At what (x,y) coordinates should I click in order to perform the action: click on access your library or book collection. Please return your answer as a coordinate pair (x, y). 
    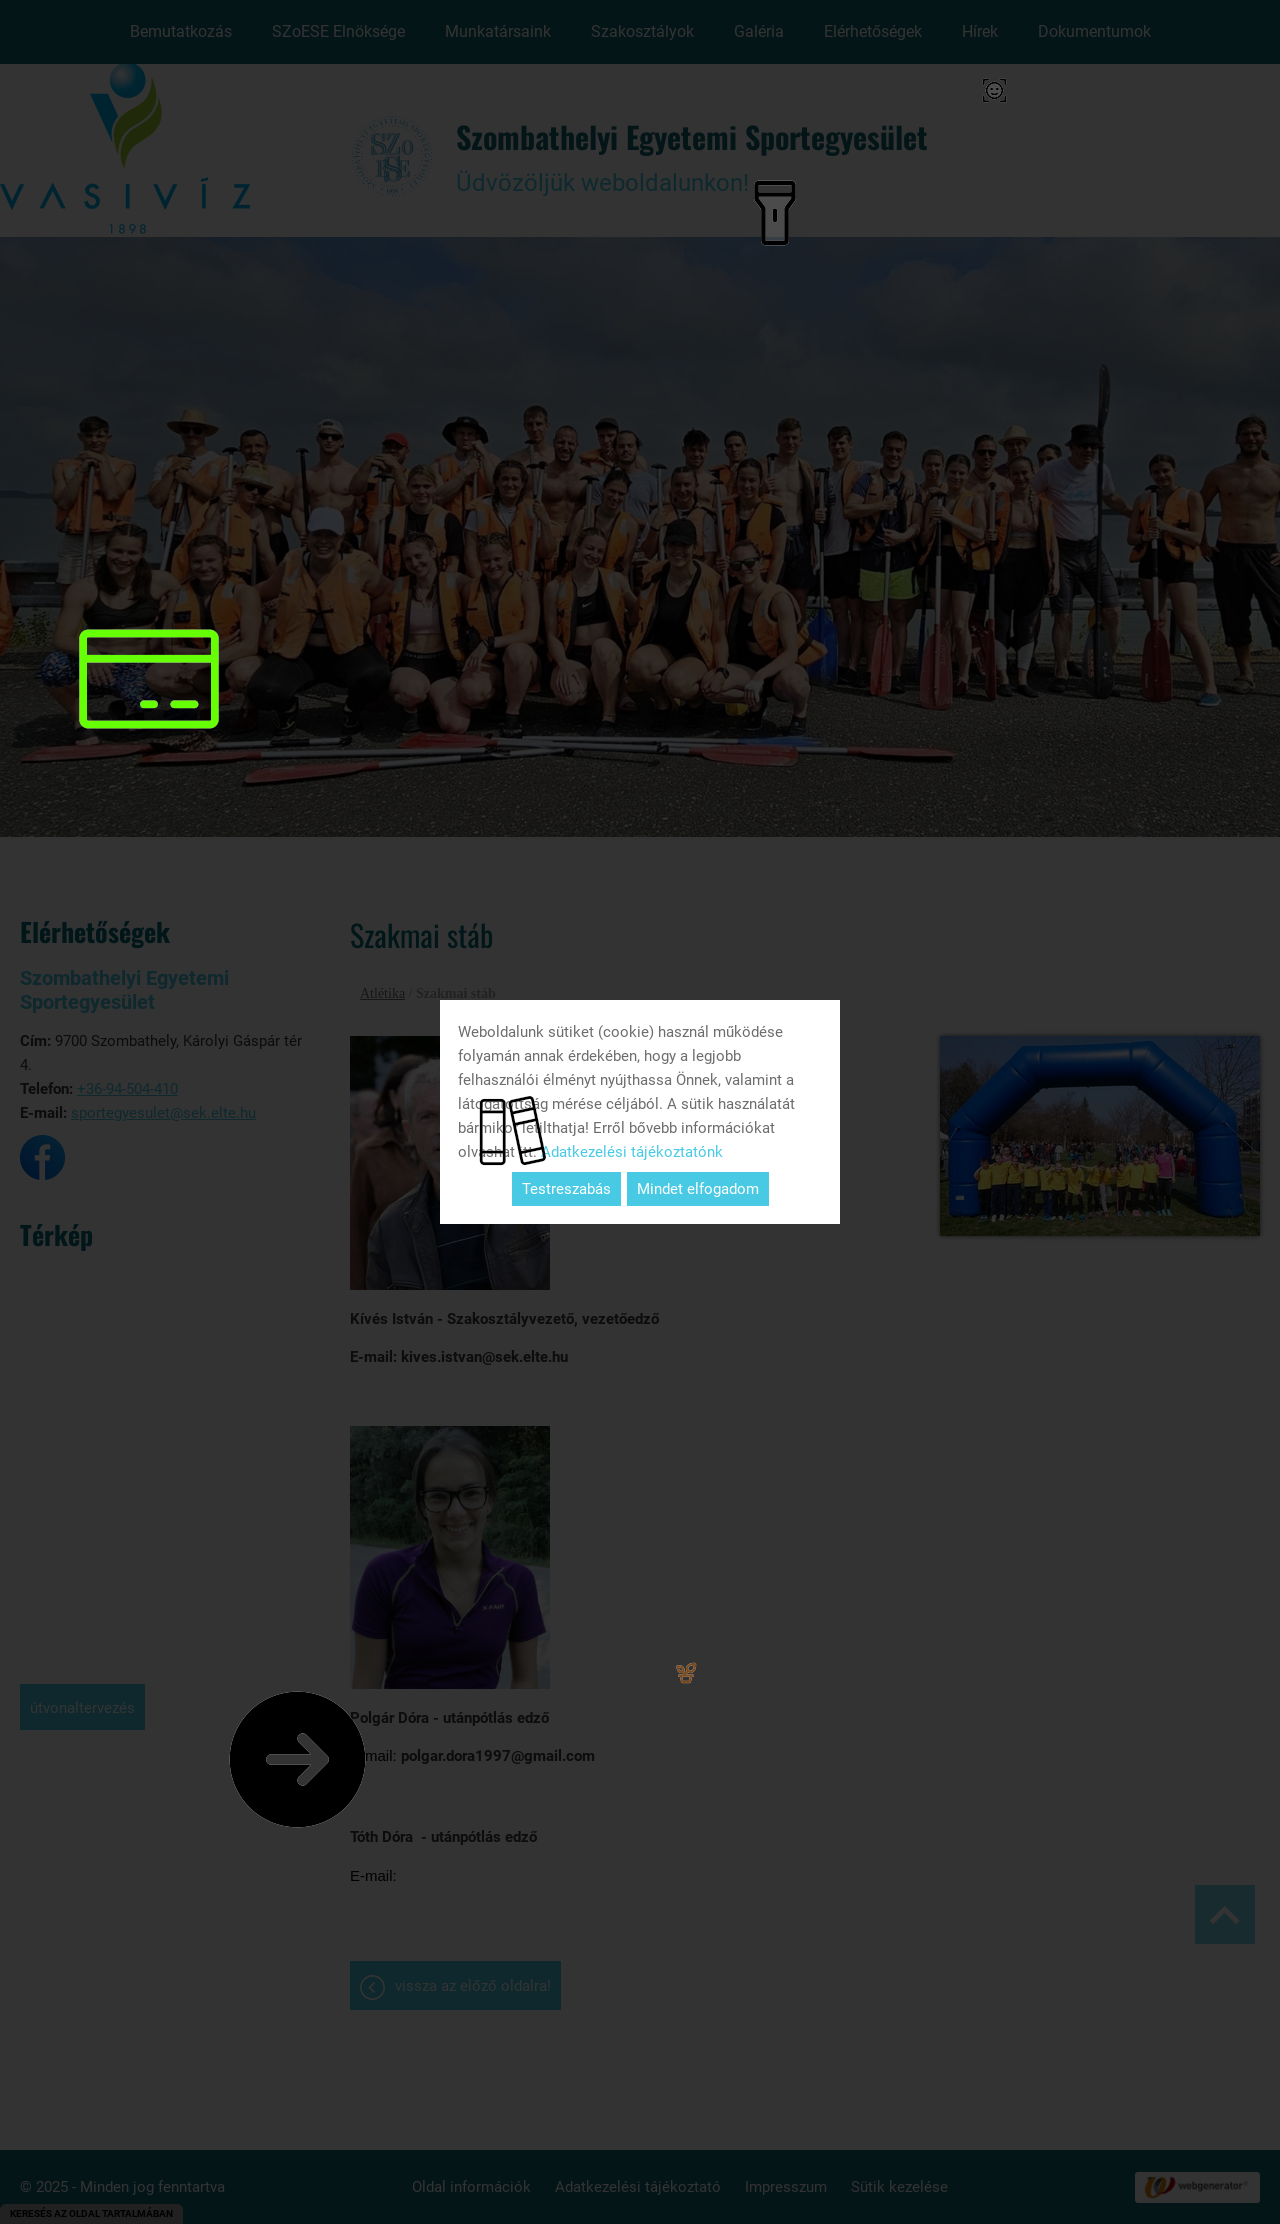
    Looking at the image, I should click on (510, 1132).